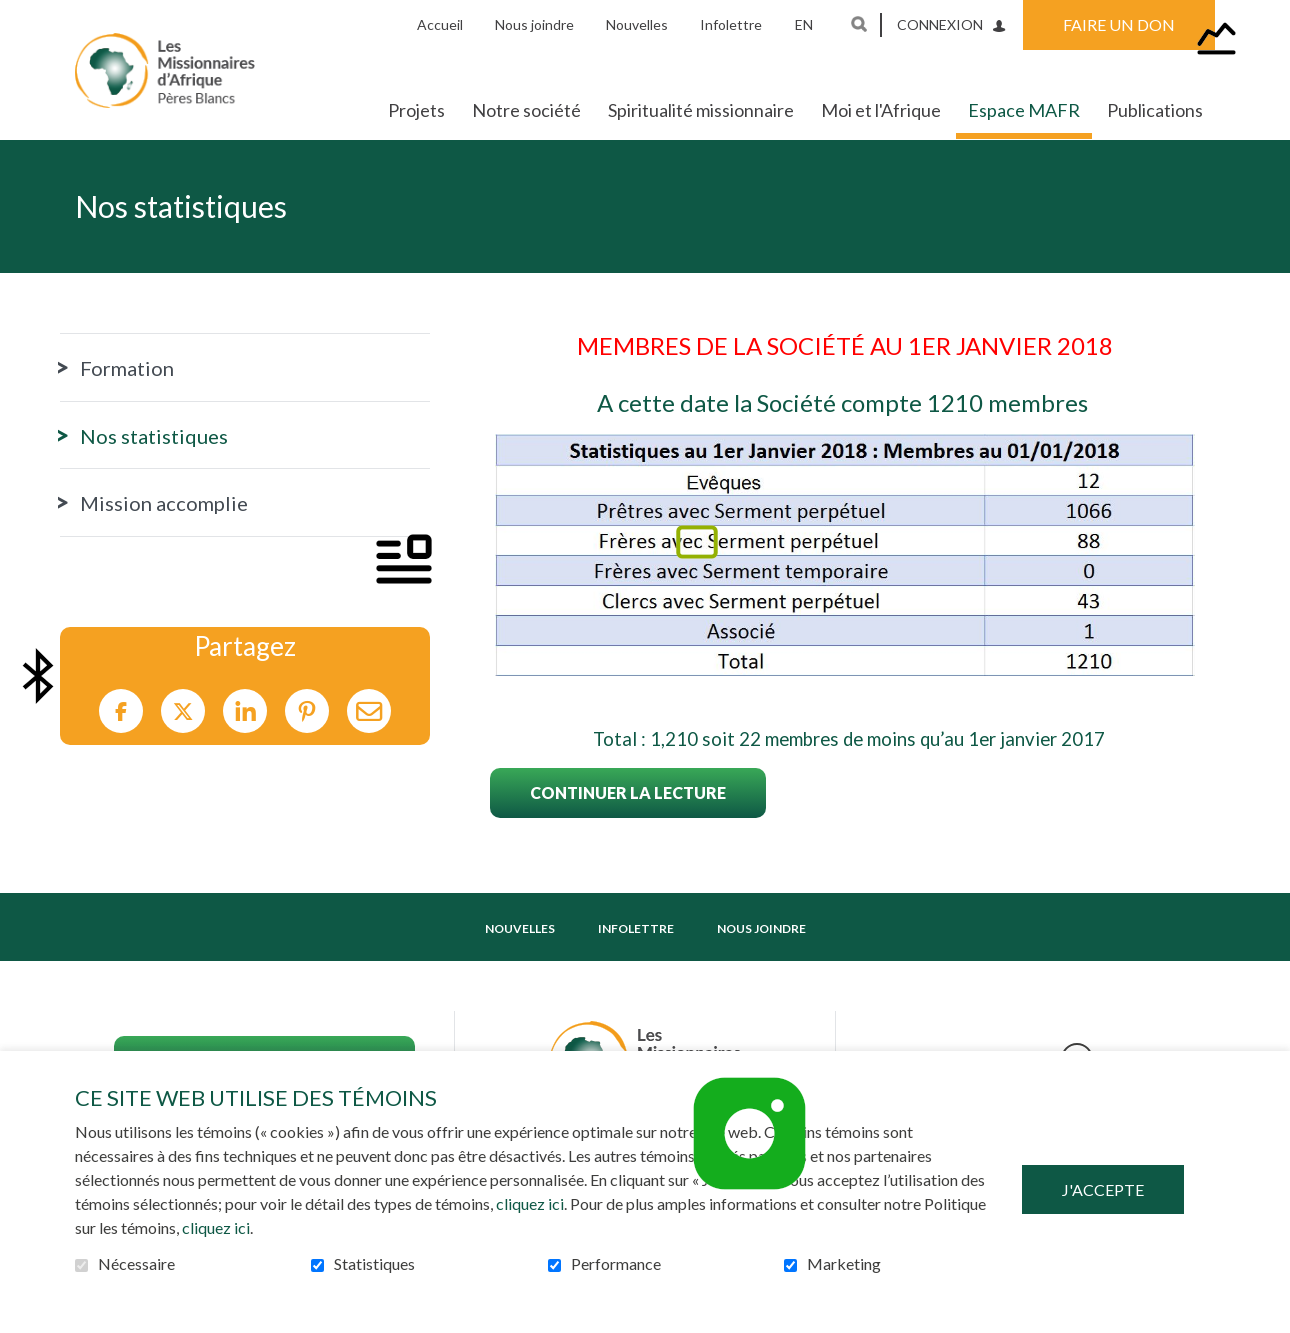  I want to click on toggle bluetooth connectivity on or off, so click(38, 676).